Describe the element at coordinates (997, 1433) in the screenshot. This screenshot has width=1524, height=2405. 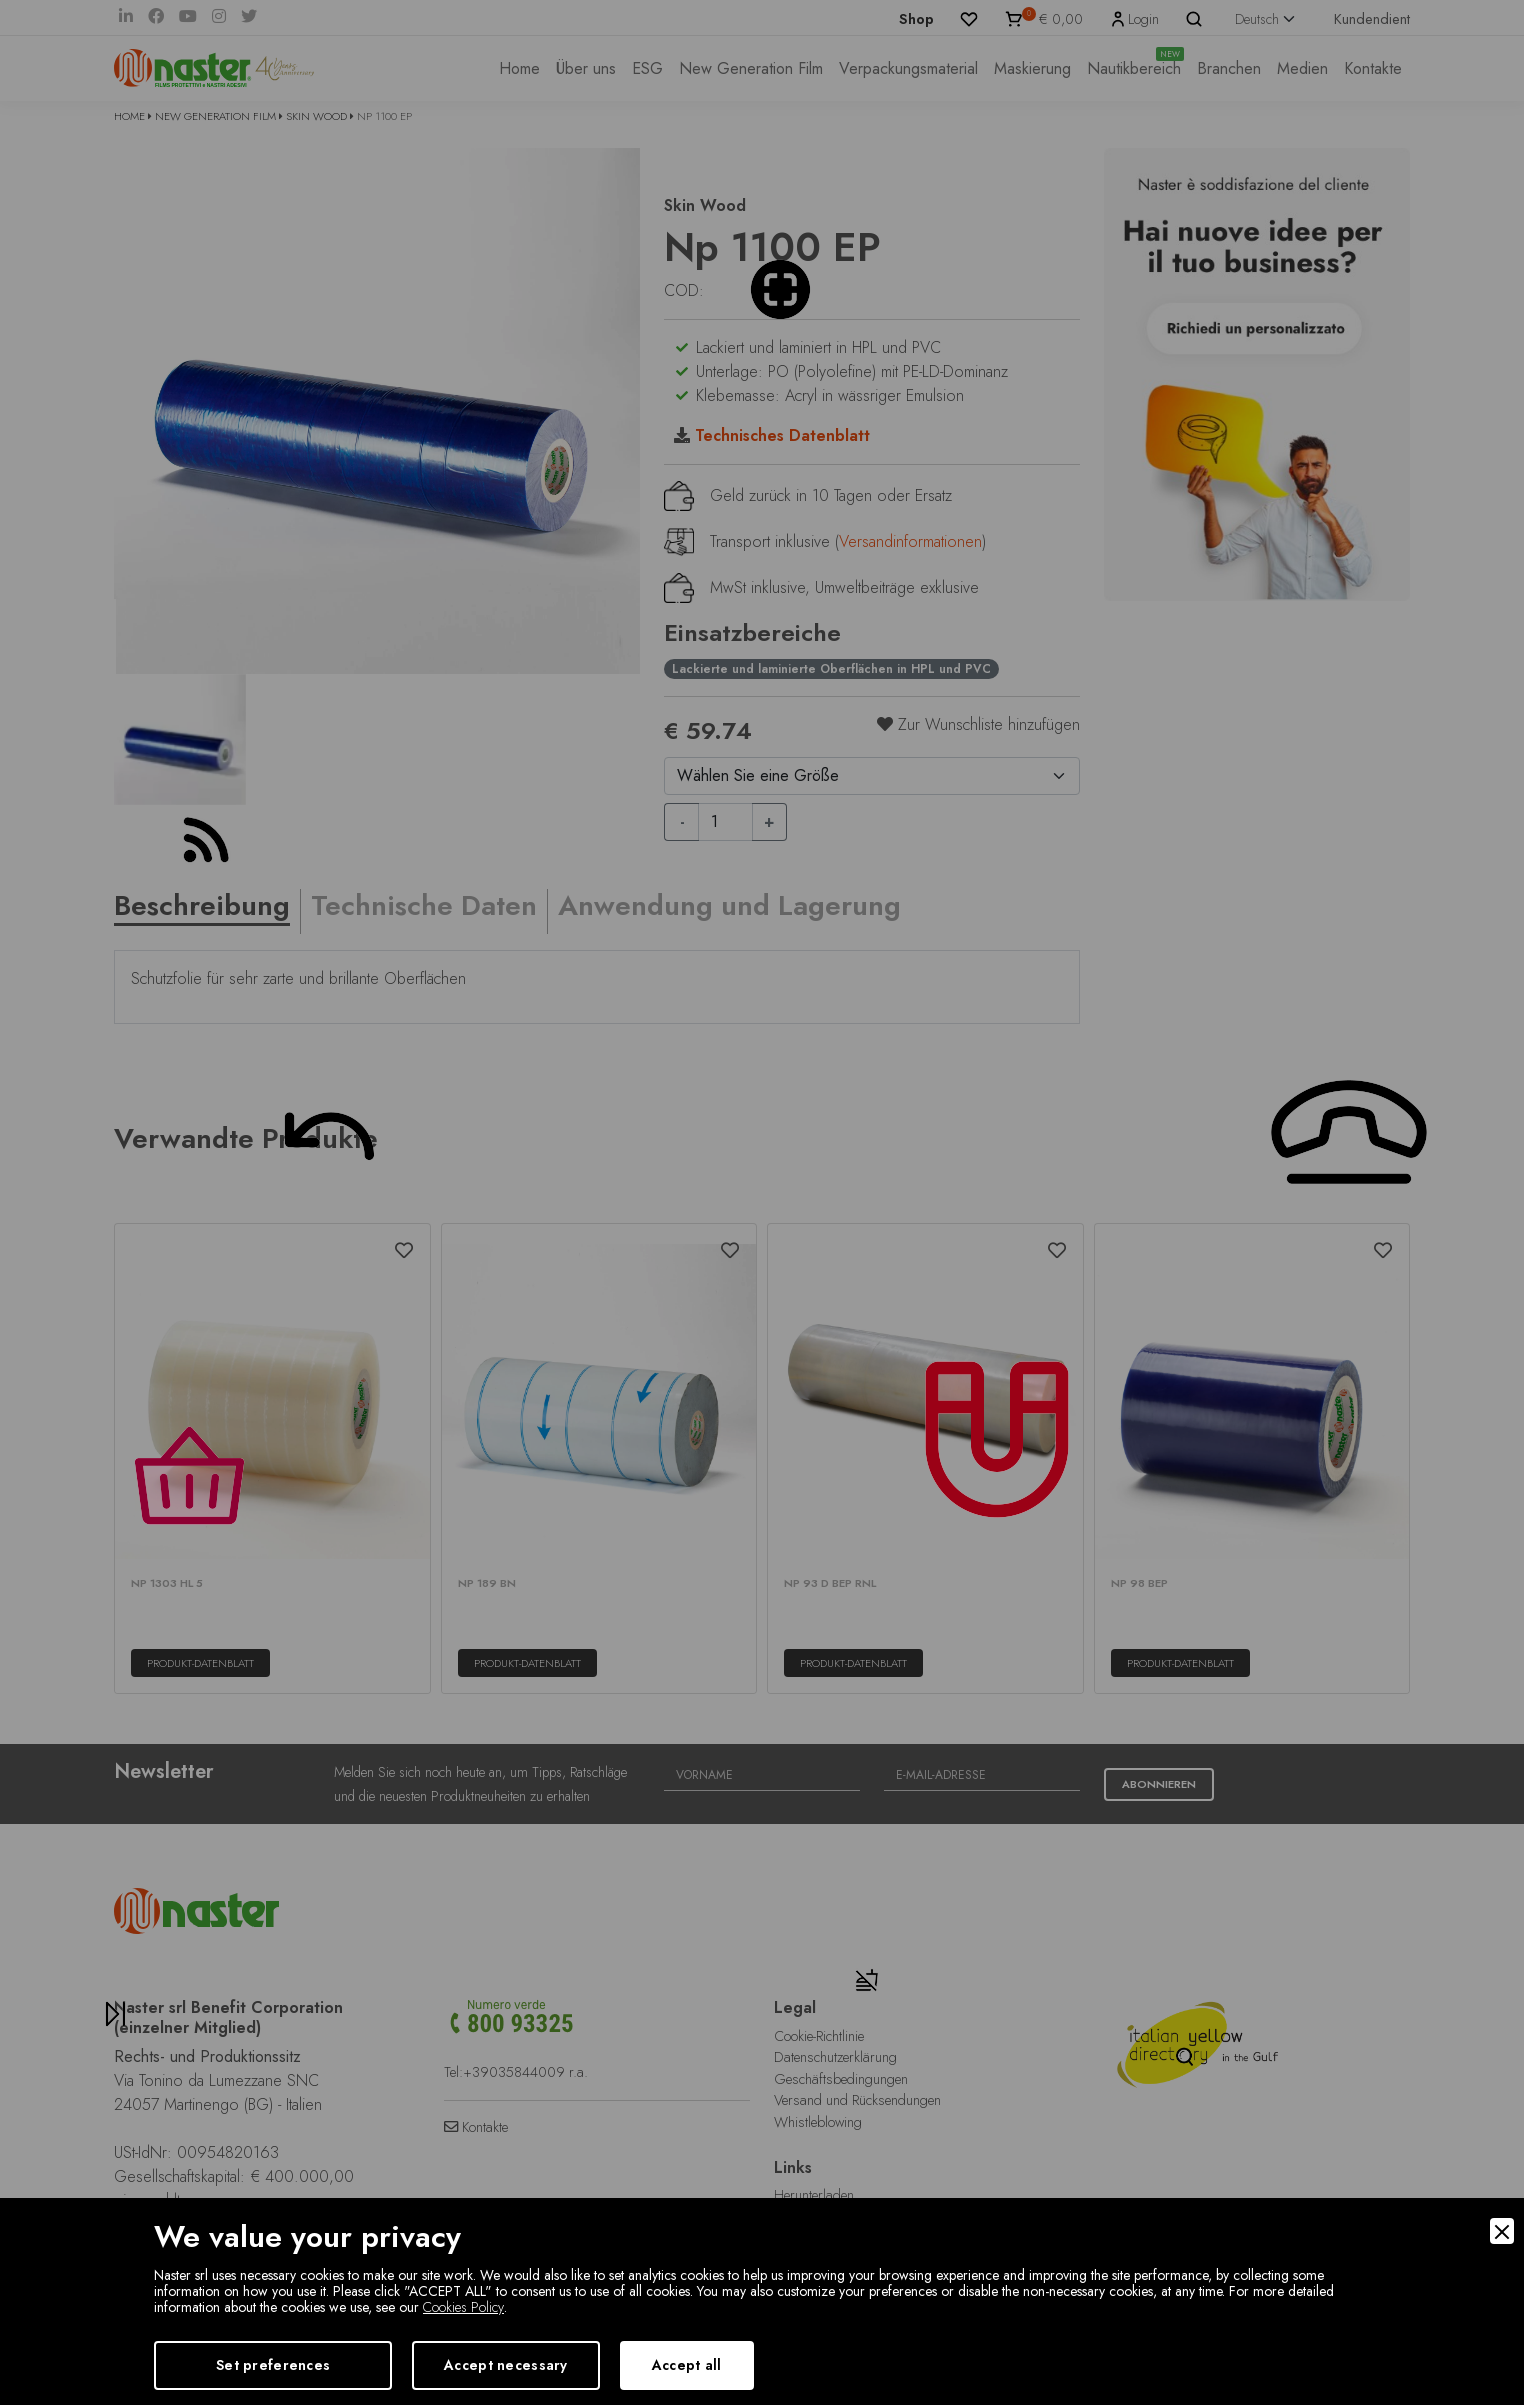
I see `activate magnetic snap or alignment tool` at that location.